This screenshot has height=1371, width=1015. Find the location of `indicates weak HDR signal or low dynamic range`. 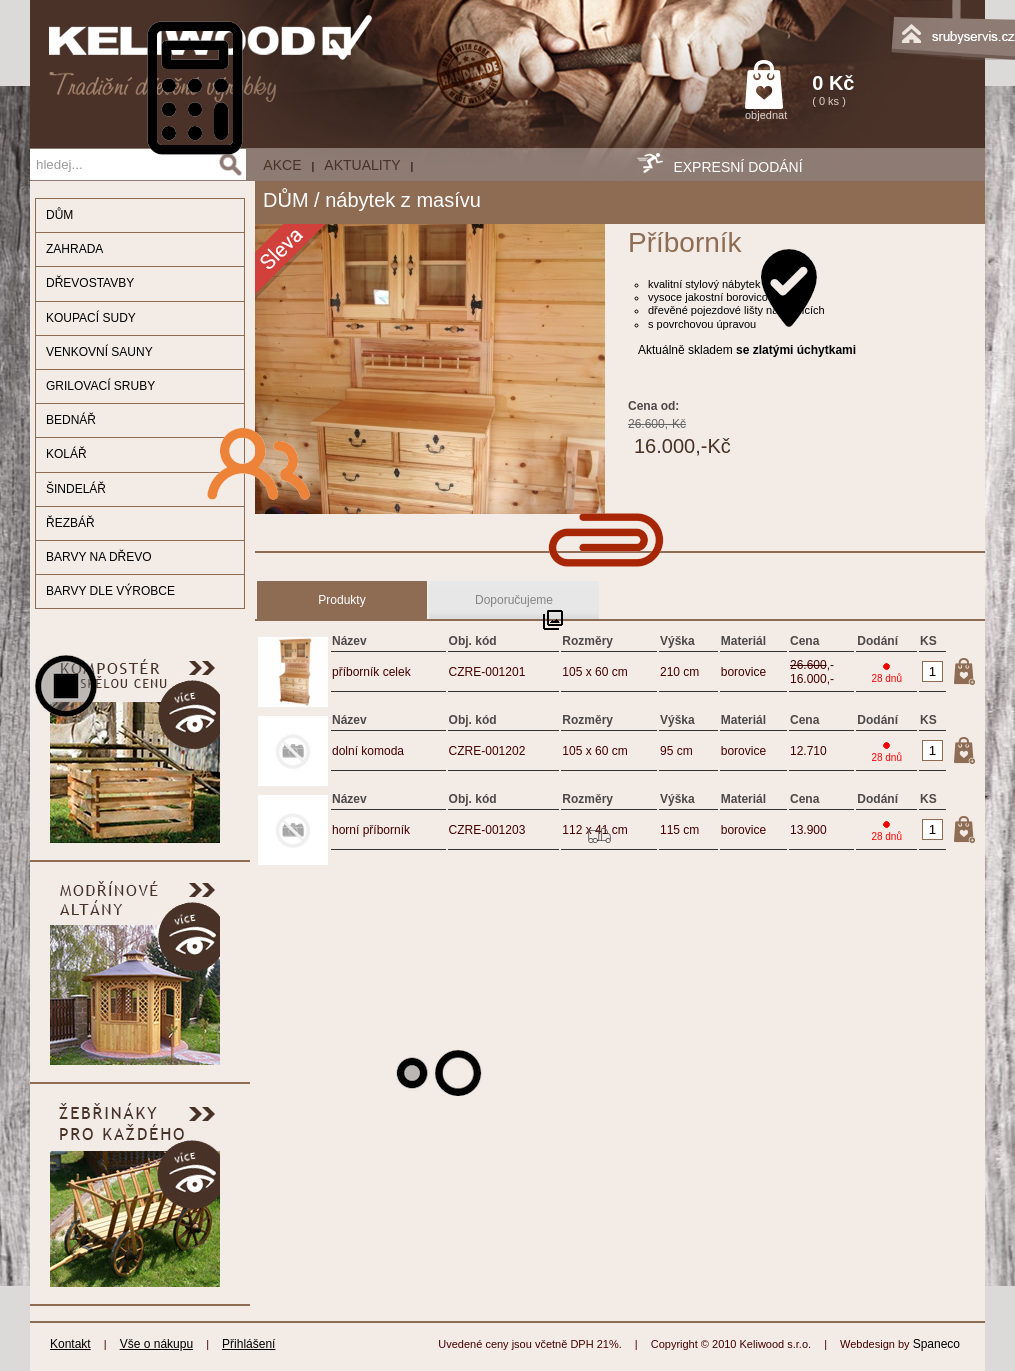

indicates weak HDR signal or low dynamic range is located at coordinates (439, 1073).